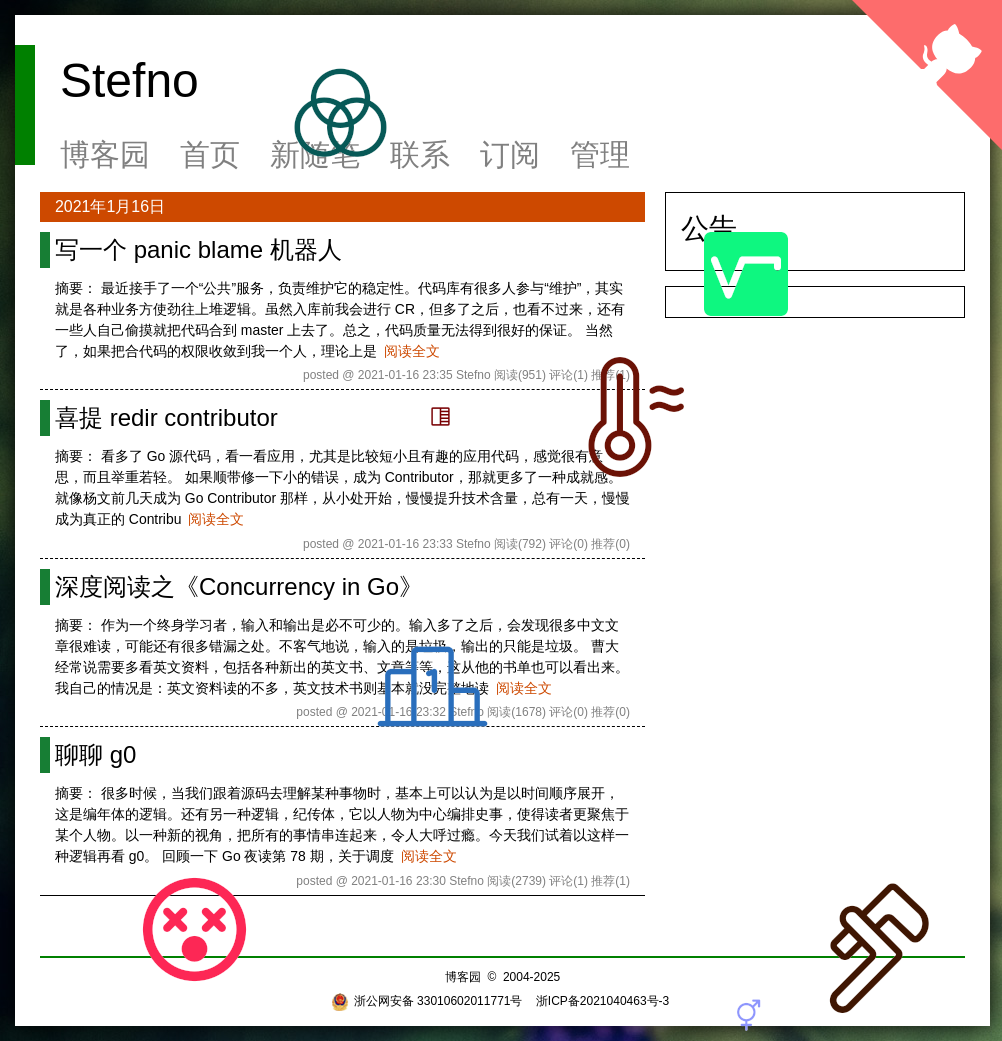 The image size is (1002, 1041). I want to click on select intersex gender identity, so click(747, 1014).